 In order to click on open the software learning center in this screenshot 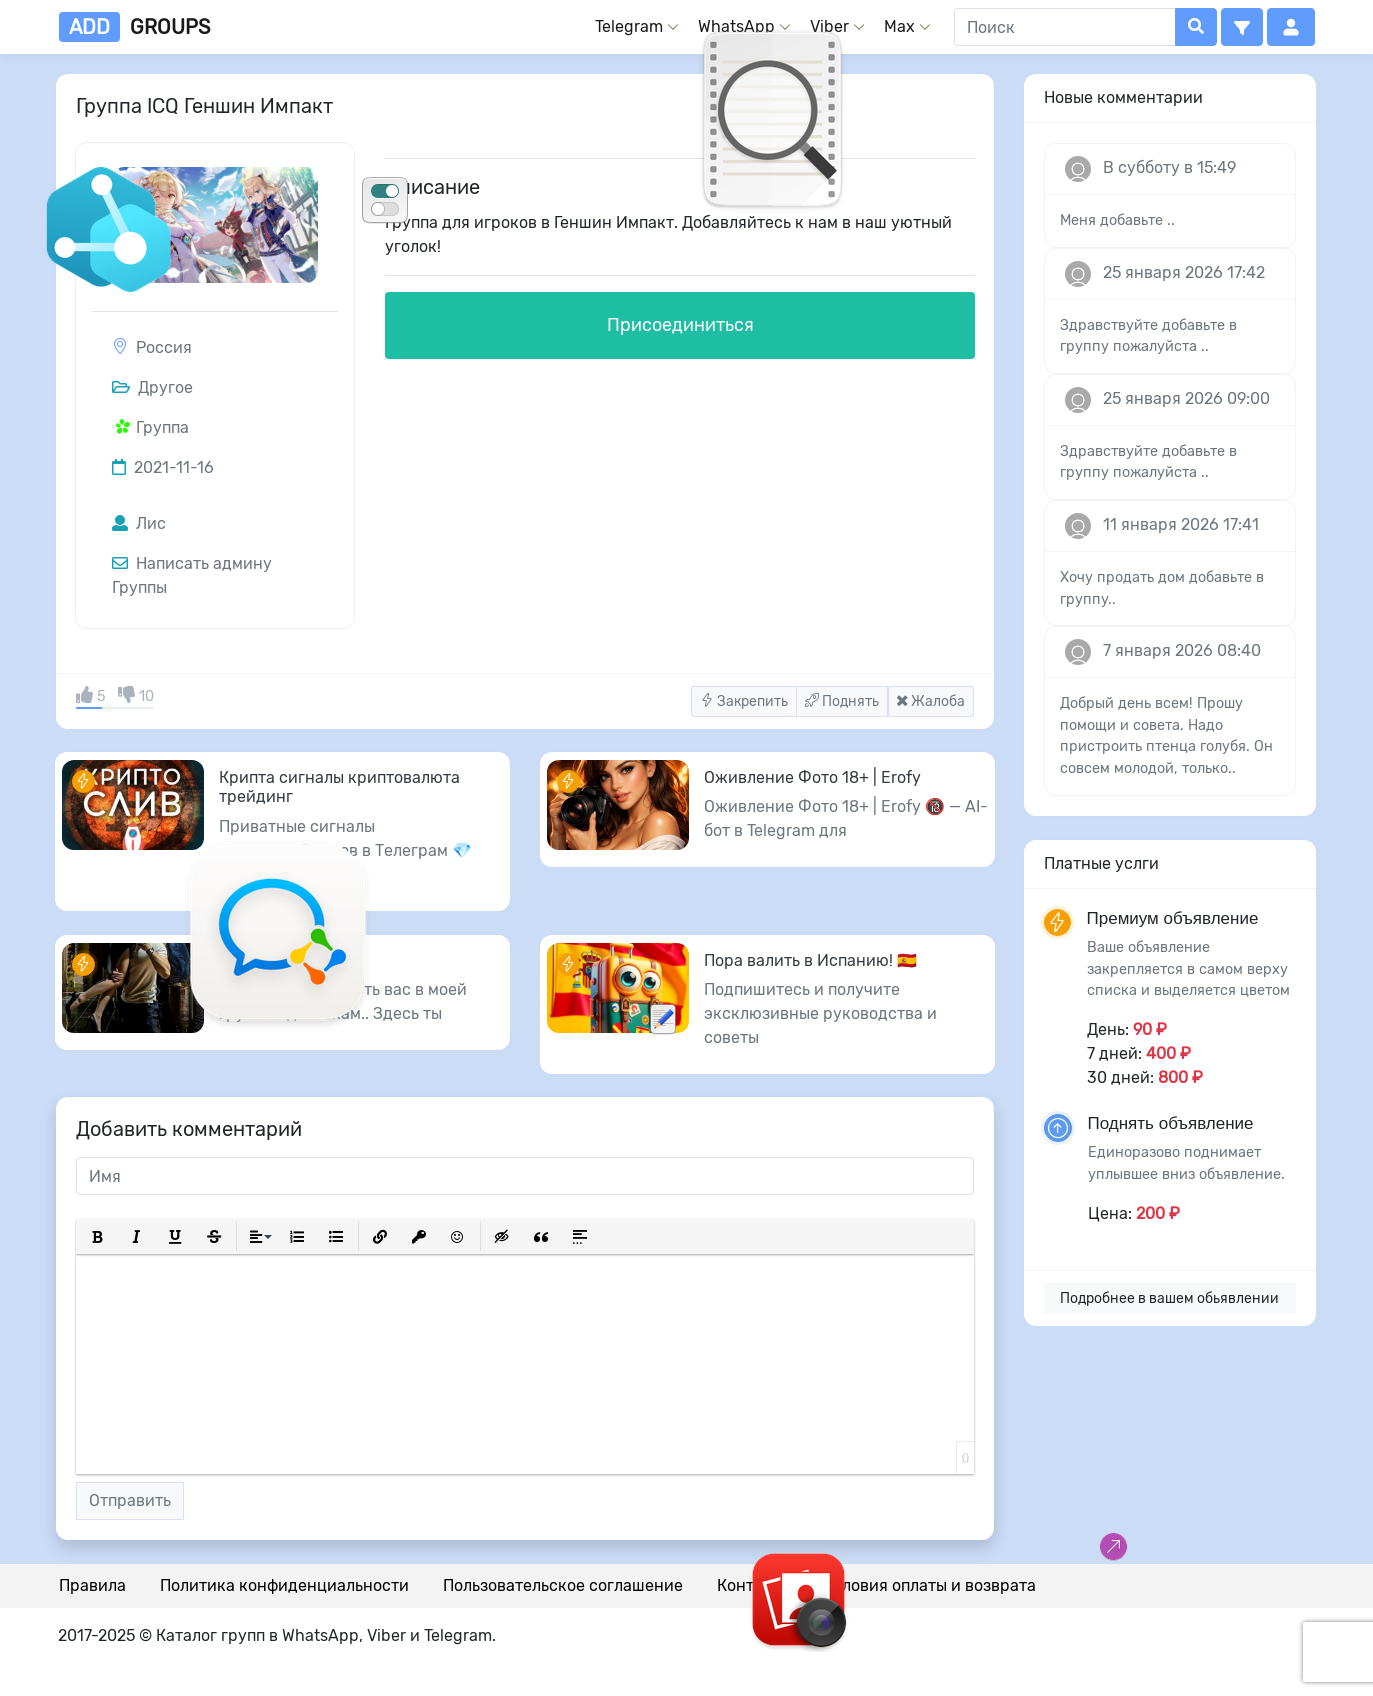, I will do `click(663, 1019)`.